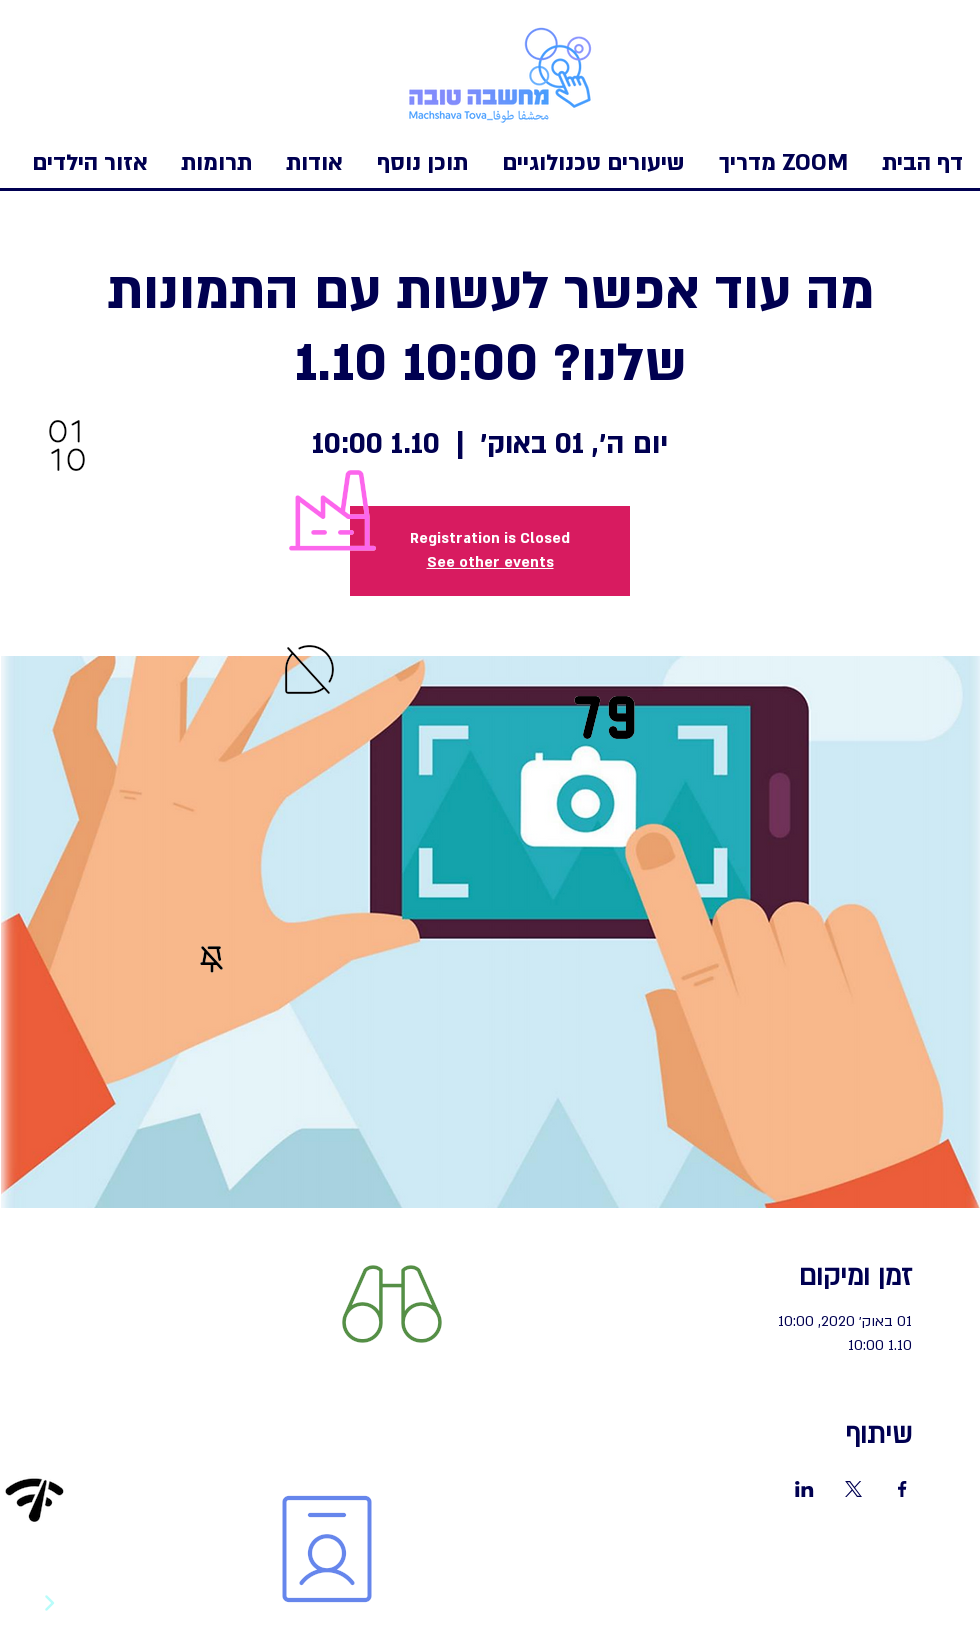 The height and width of the screenshot is (1642, 980). What do you see at coordinates (327, 1549) in the screenshot?
I see `view your profile or identification details` at bounding box center [327, 1549].